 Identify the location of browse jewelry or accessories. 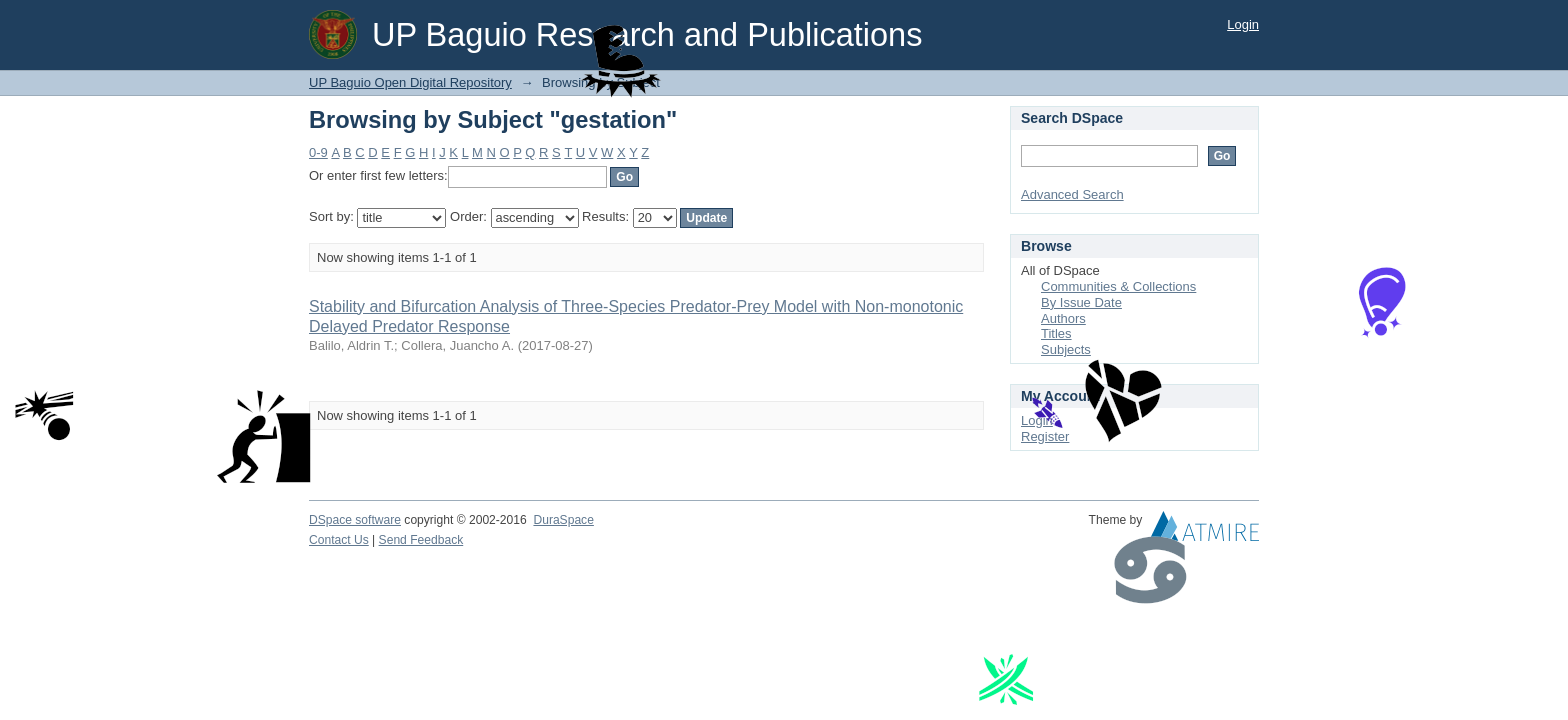
(1381, 303).